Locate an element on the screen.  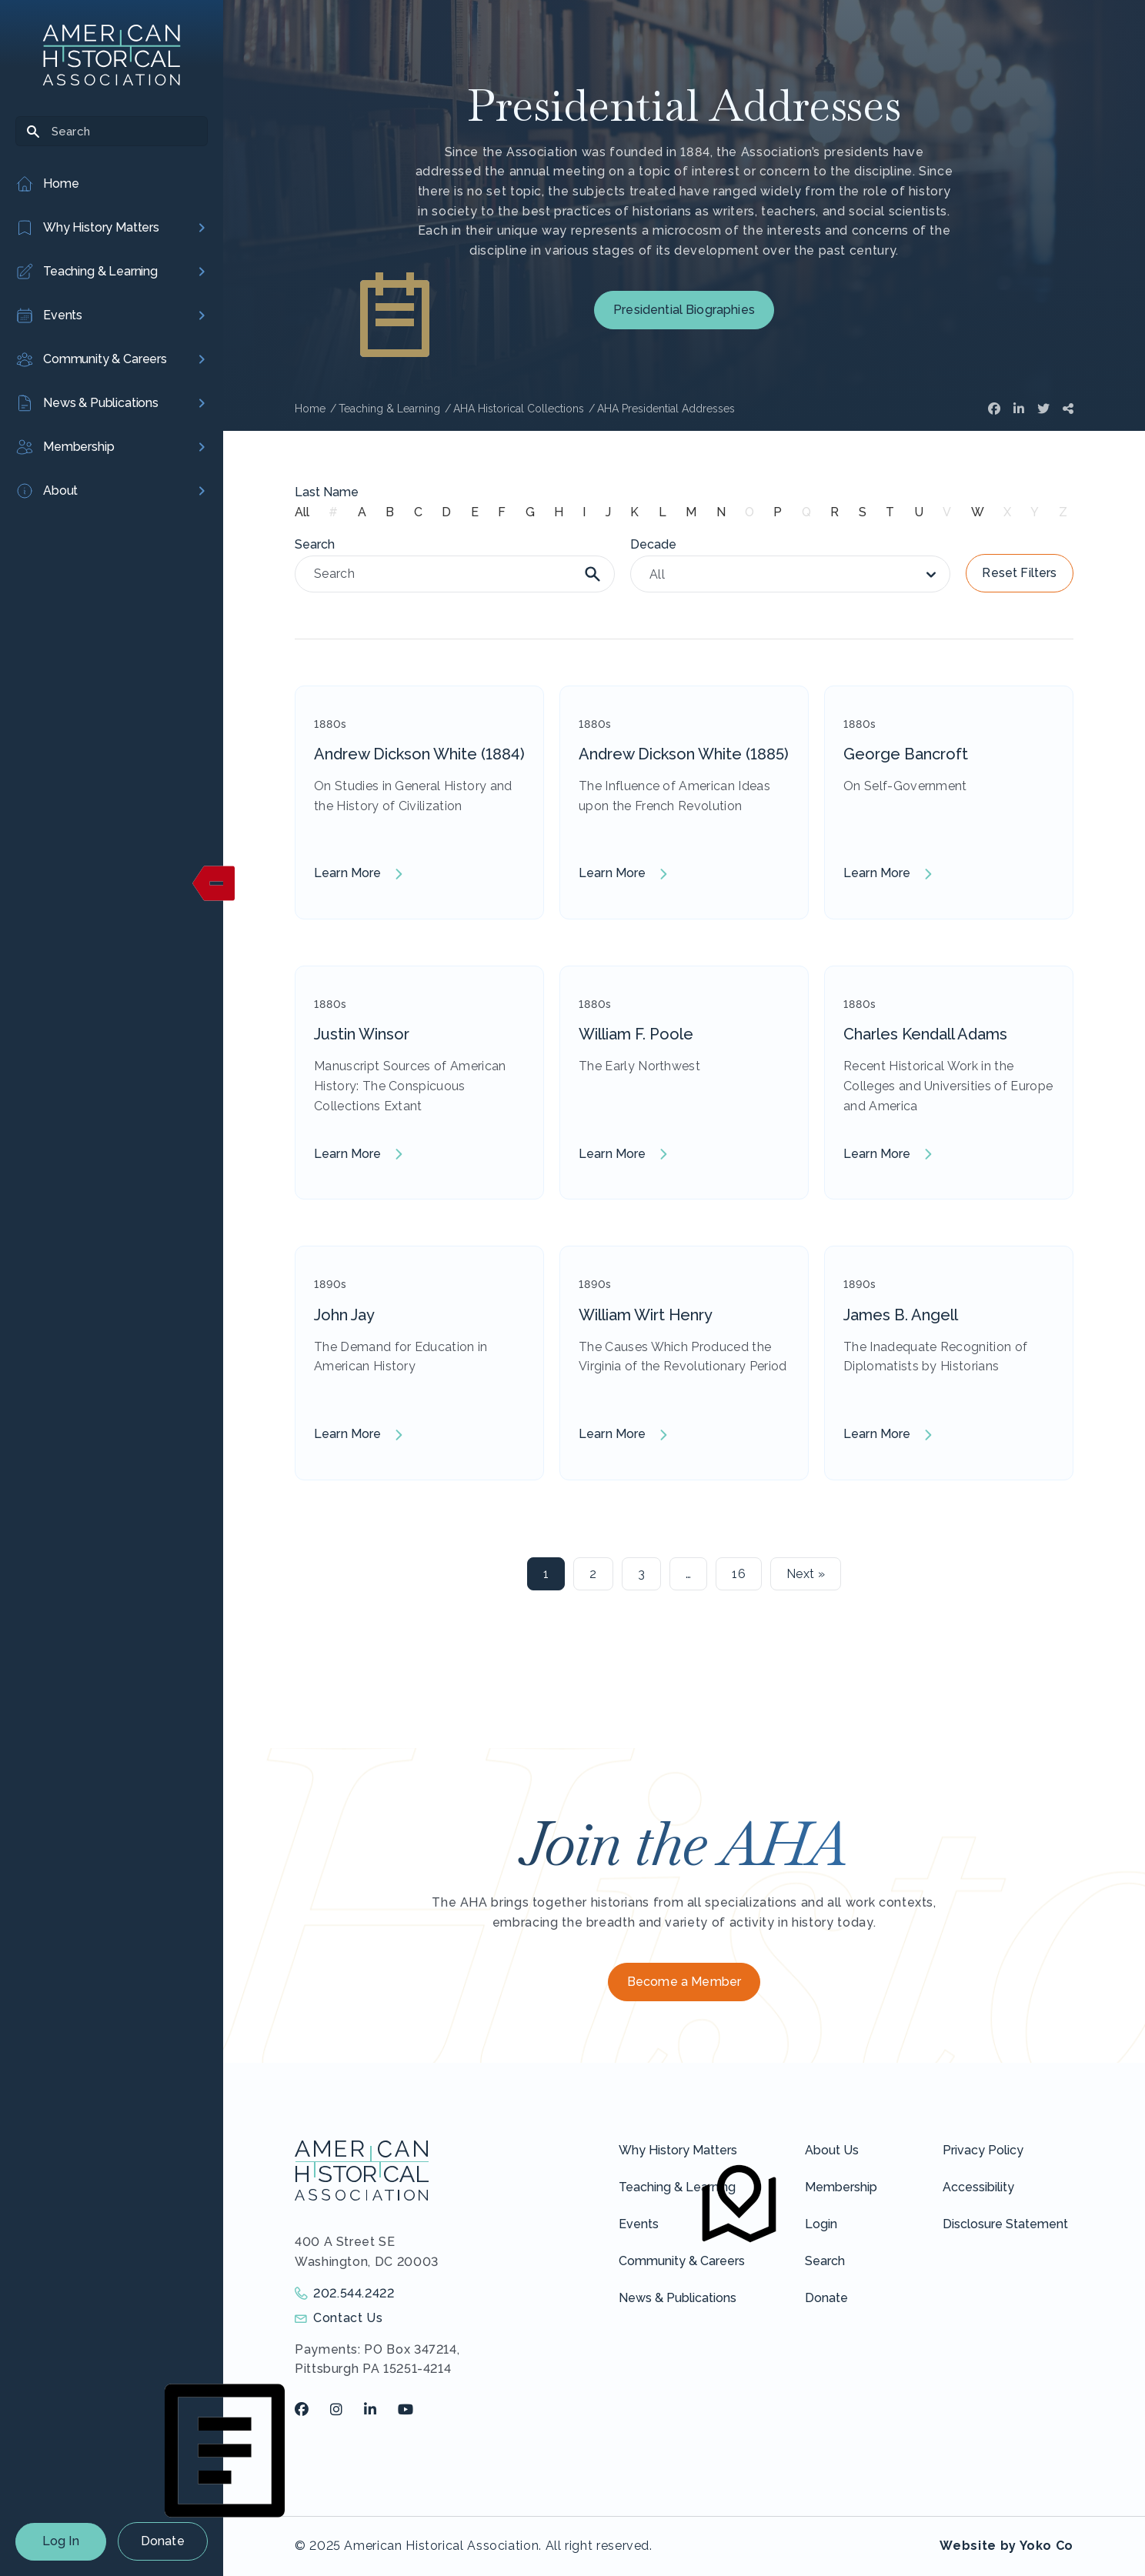
view map directions or navigation is located at coordinates (739, 2205).